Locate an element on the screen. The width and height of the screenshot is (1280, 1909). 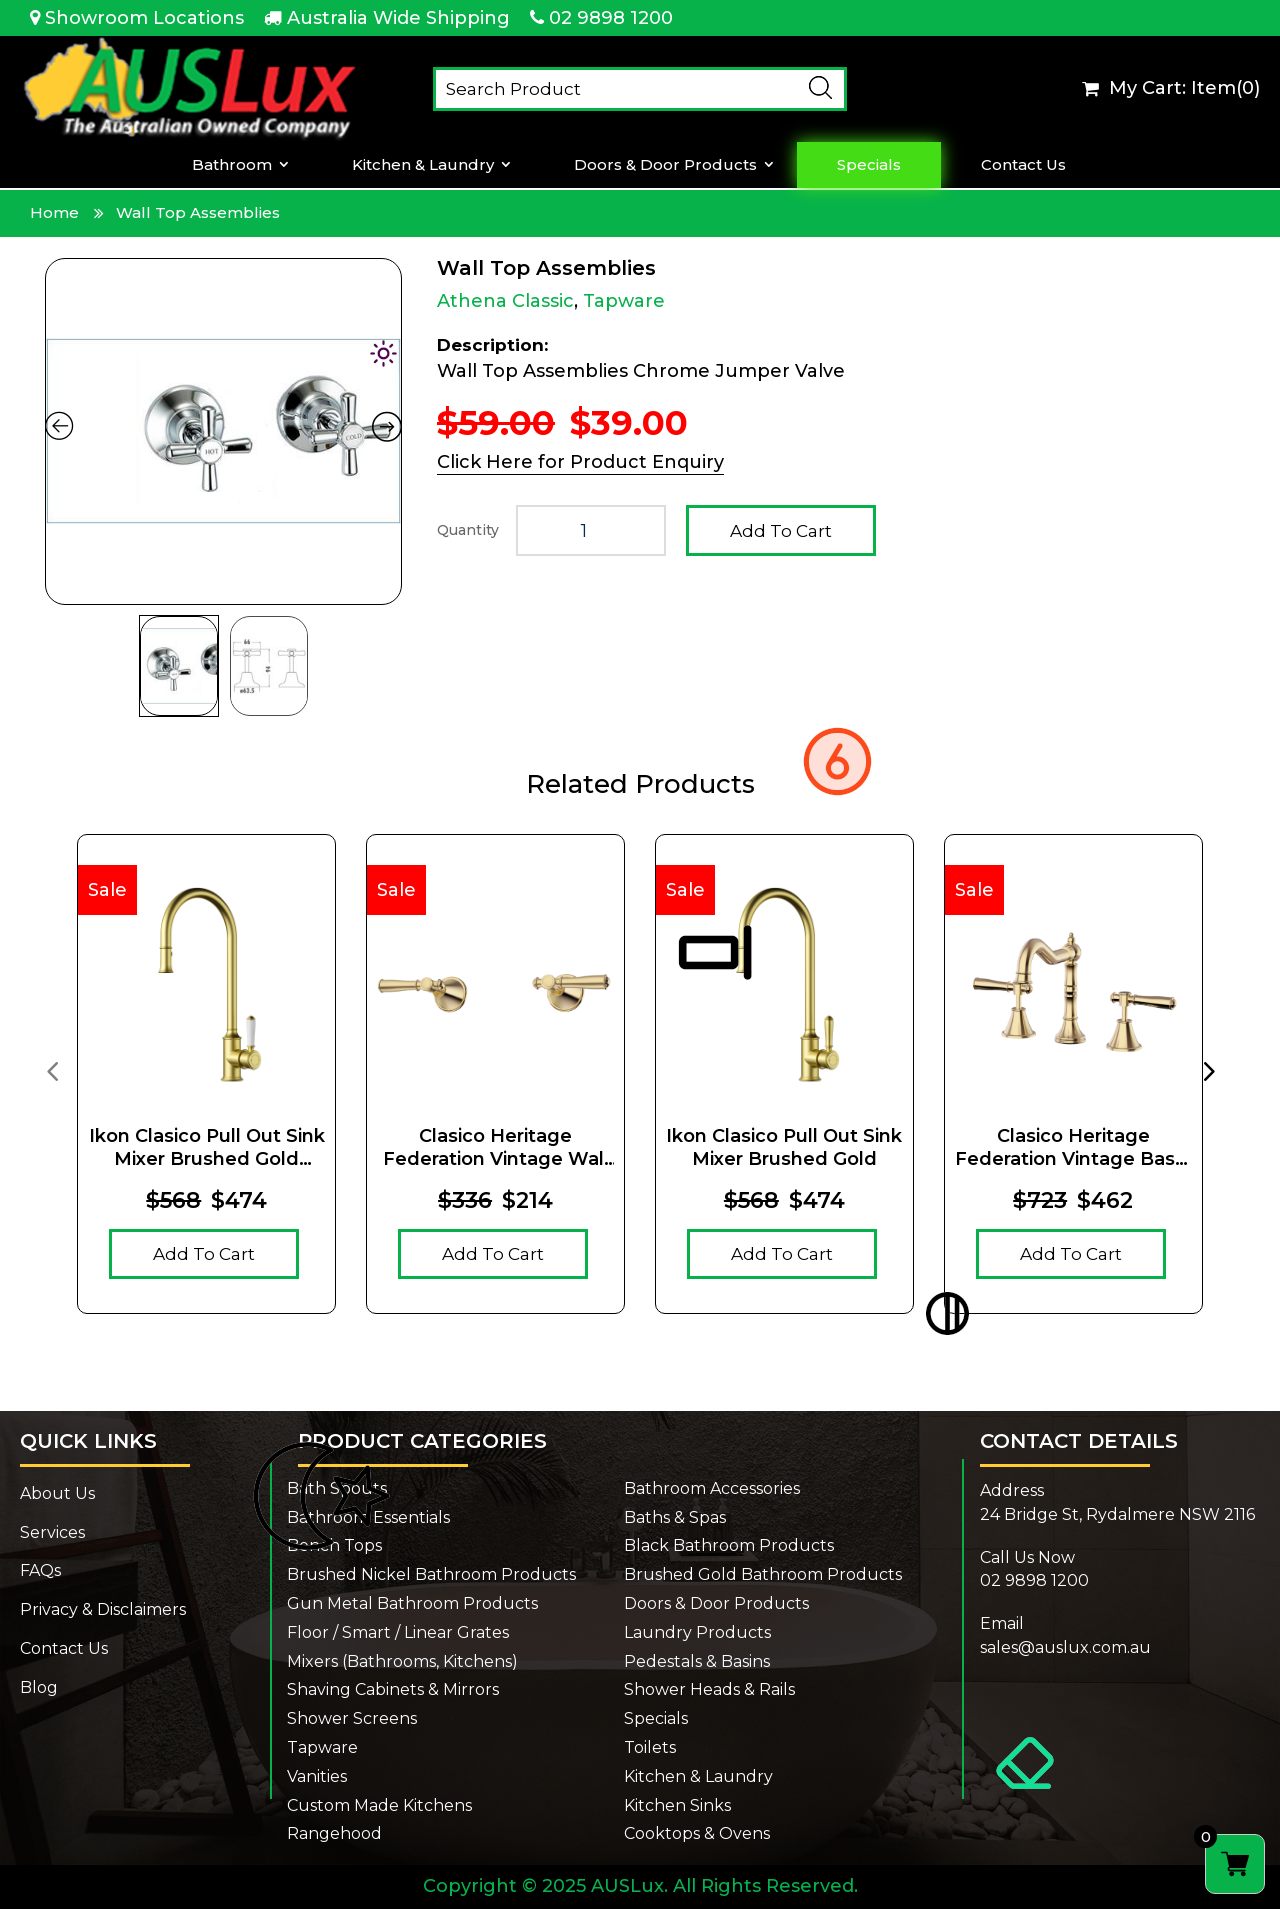
increase screen brightness is located at coordinates (383, 353).